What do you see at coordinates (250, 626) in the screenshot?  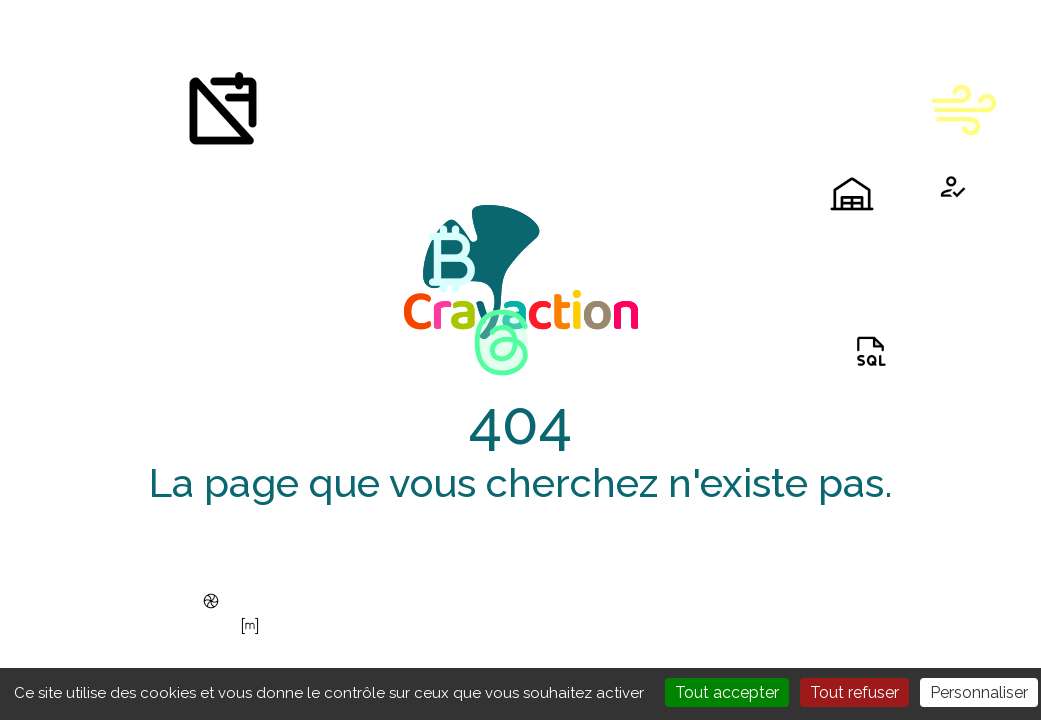 I see `connect to matrix decentralized chat network` at bounding box center [250, 626].